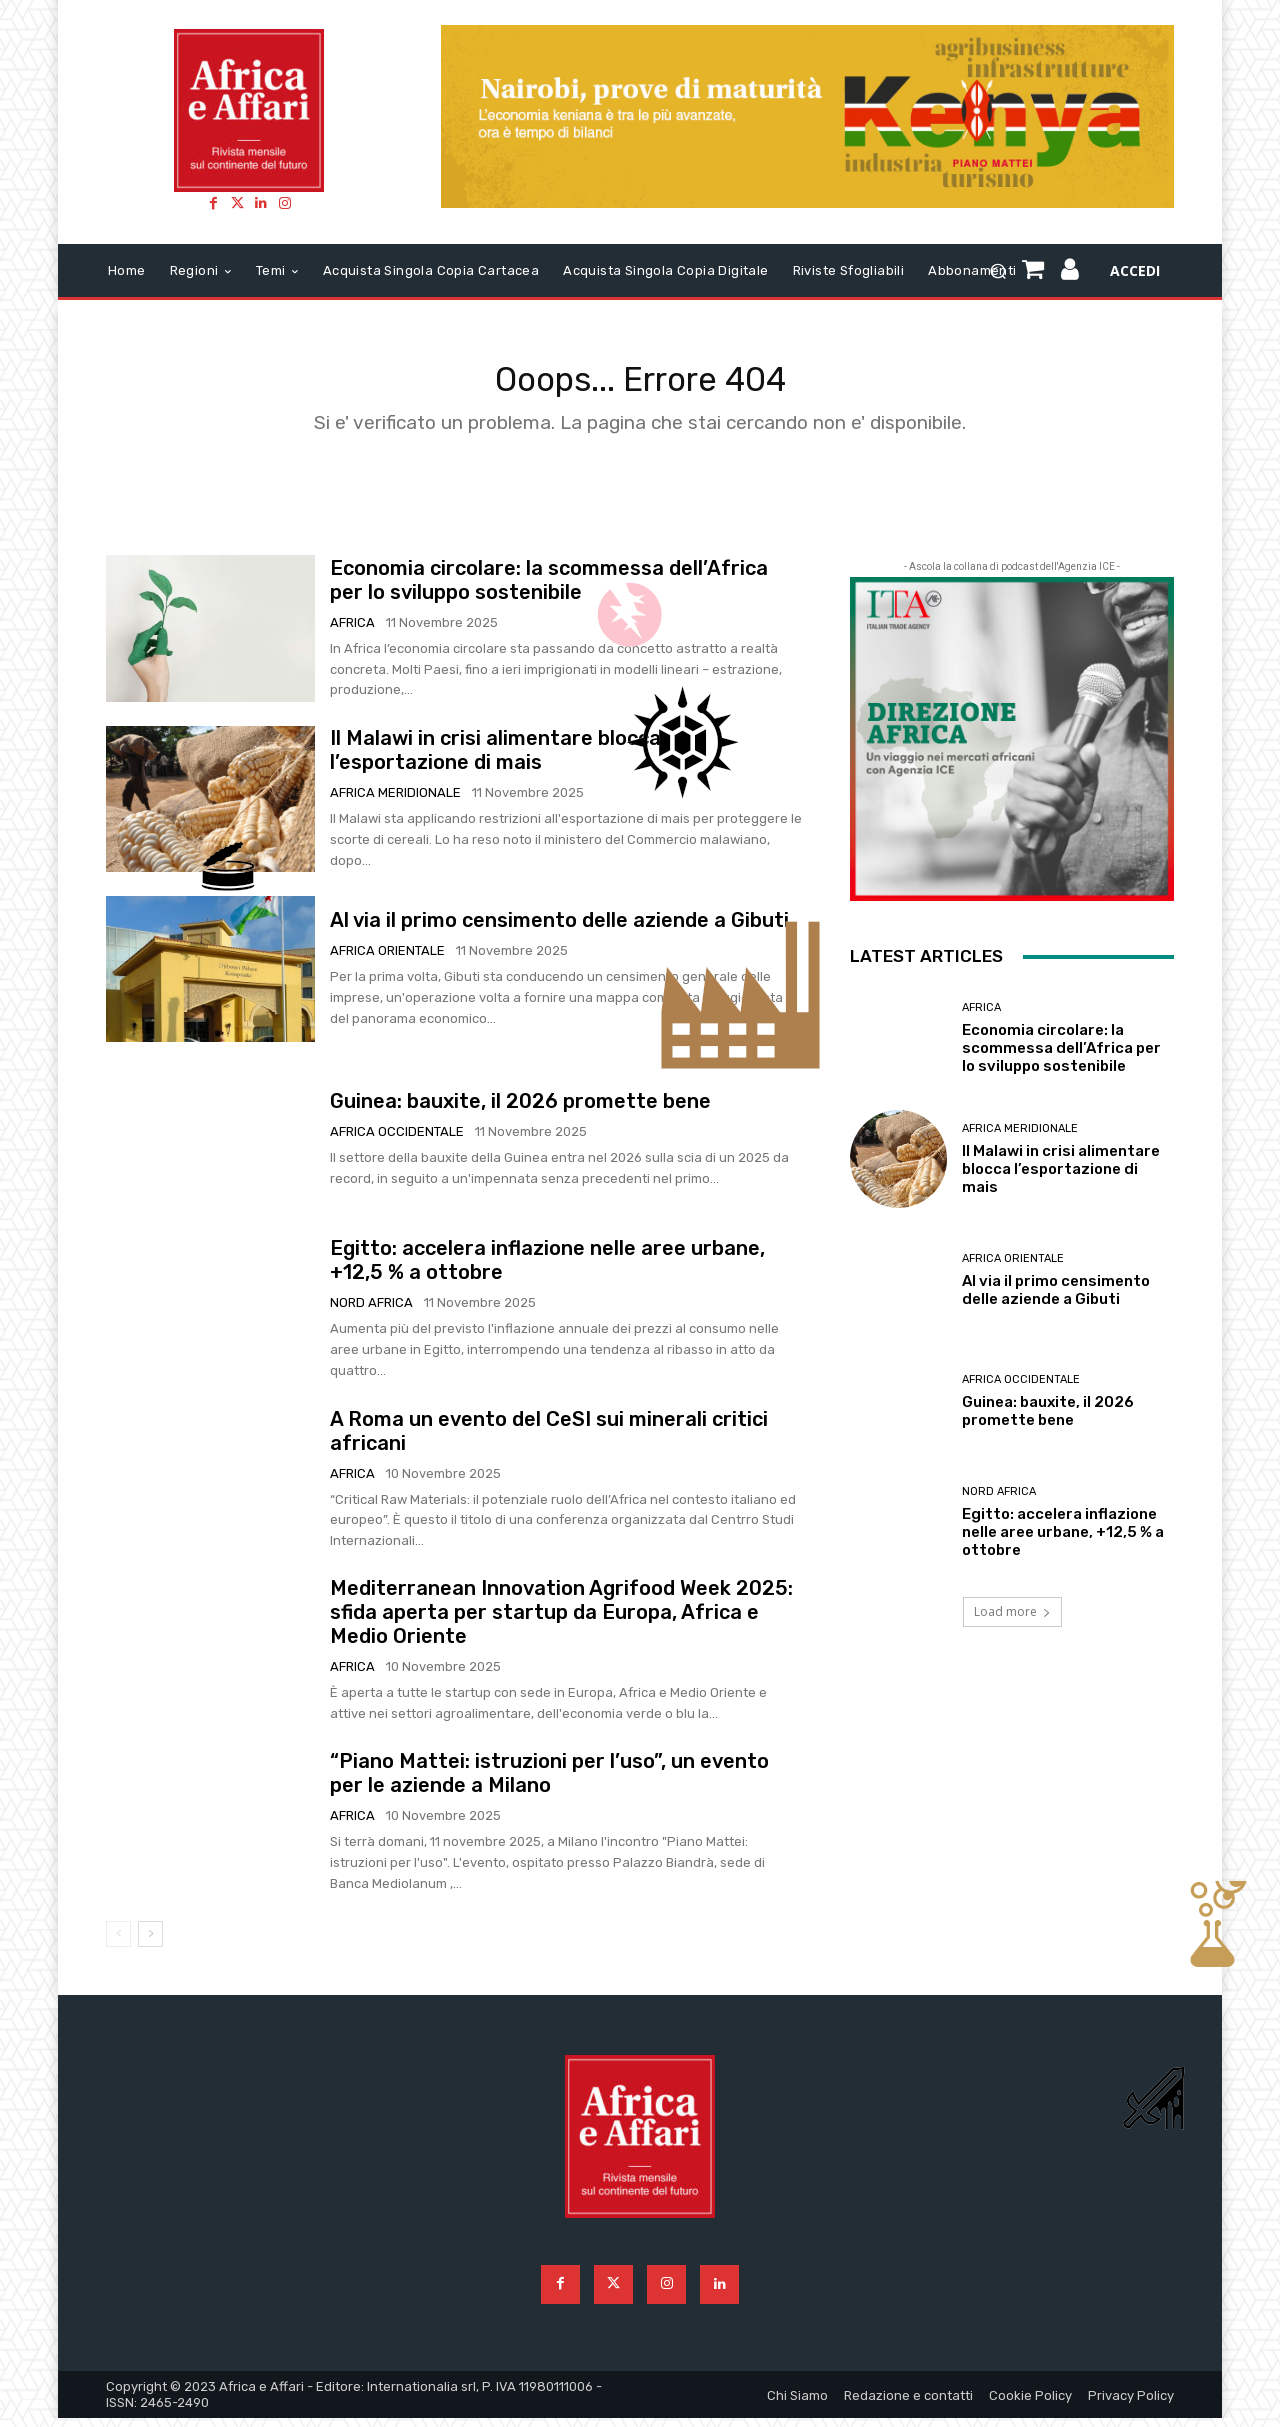  Describe the element at coordinates (740, 989) in the screenshot. I see `access factory or manufacturing settings` at that location.